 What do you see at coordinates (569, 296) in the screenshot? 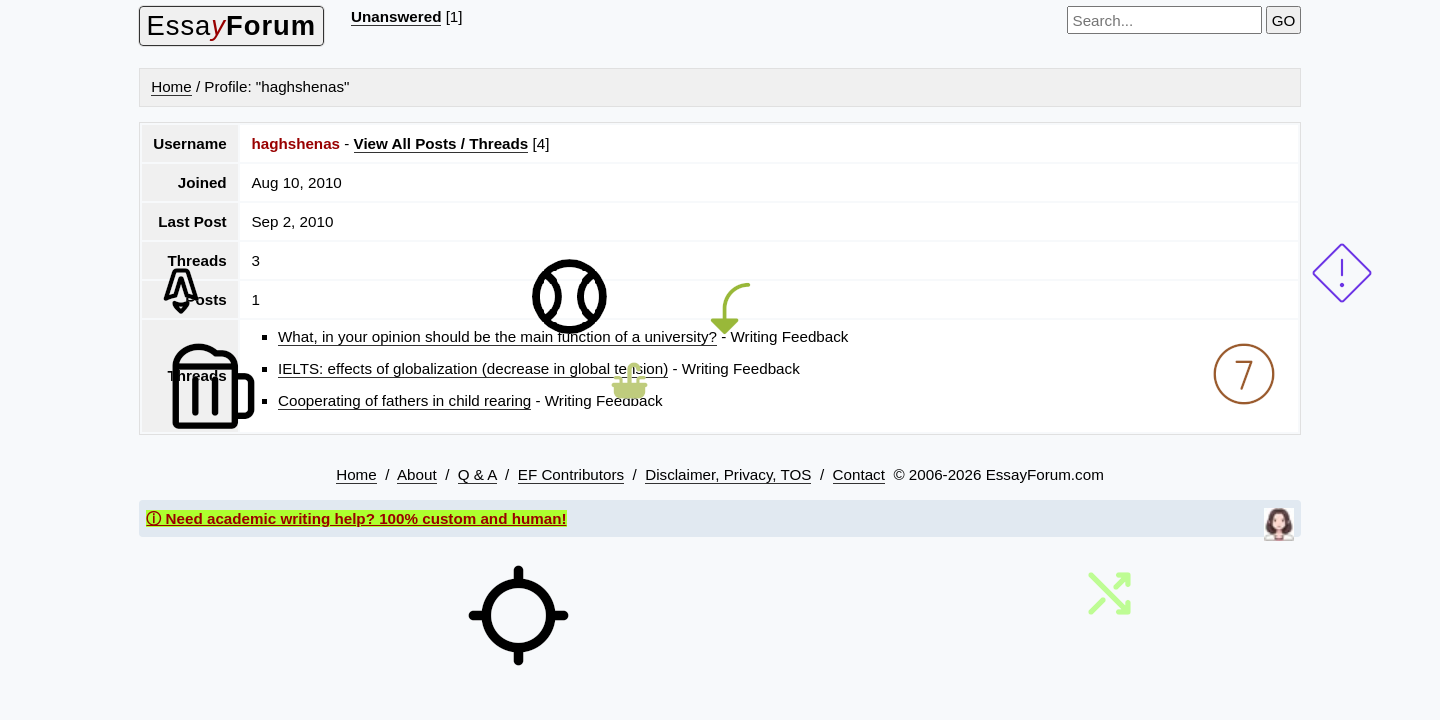
I see `access baseball or sports content` at bounding box center [569, 296].